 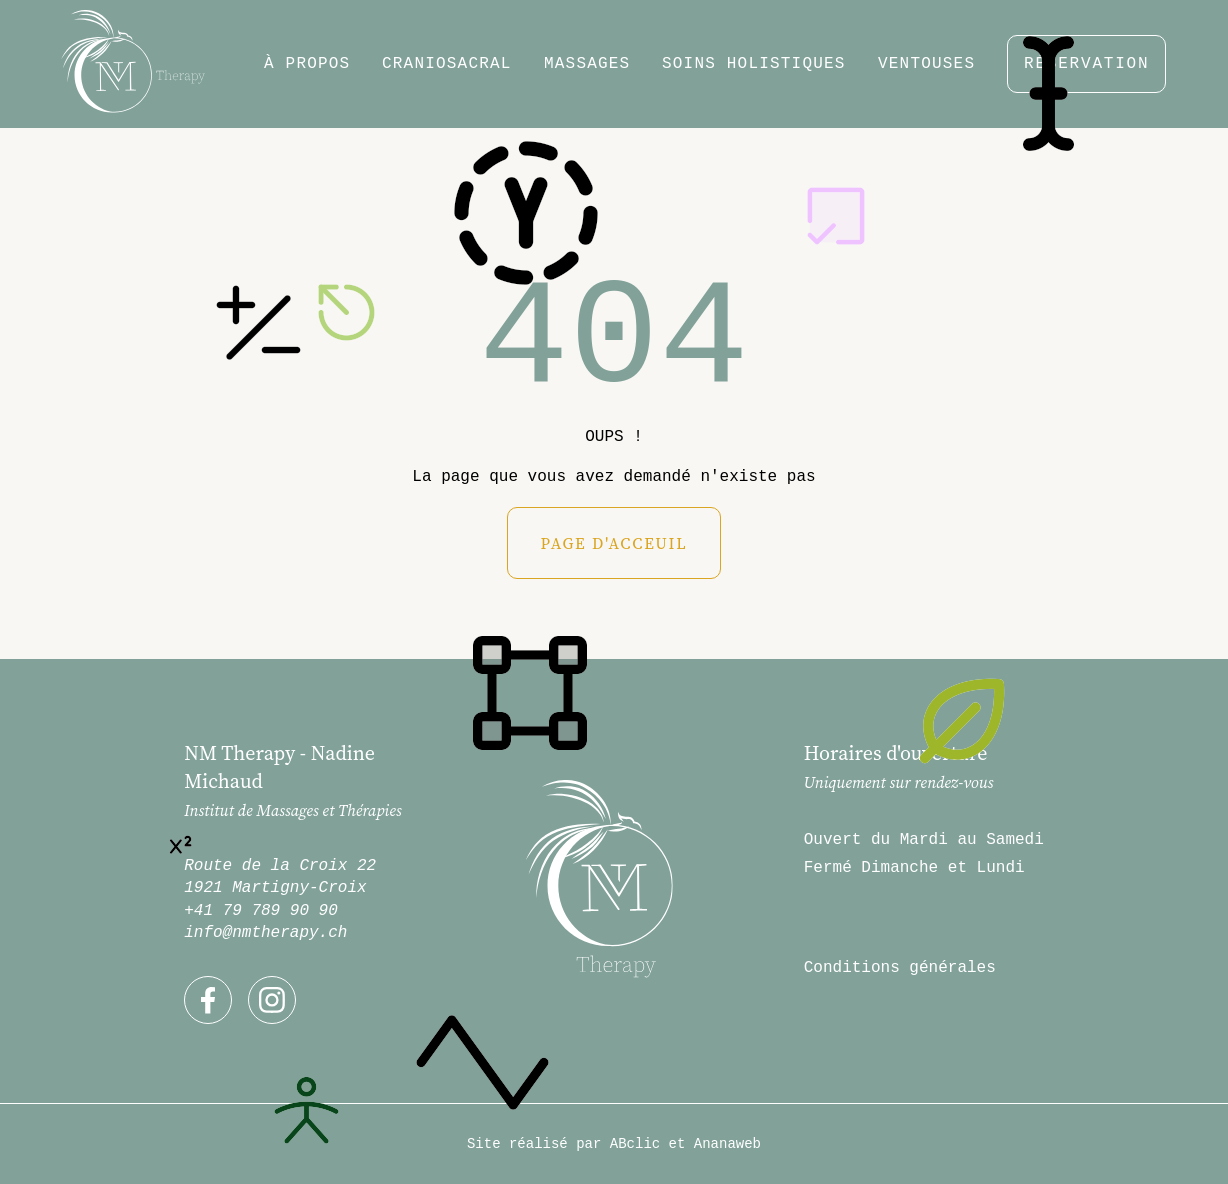 What do you see at coordinates (962, 721) in the screenshot?
I see `indicates eco-friendly or sustainable option` at bounding box center [962, 721].